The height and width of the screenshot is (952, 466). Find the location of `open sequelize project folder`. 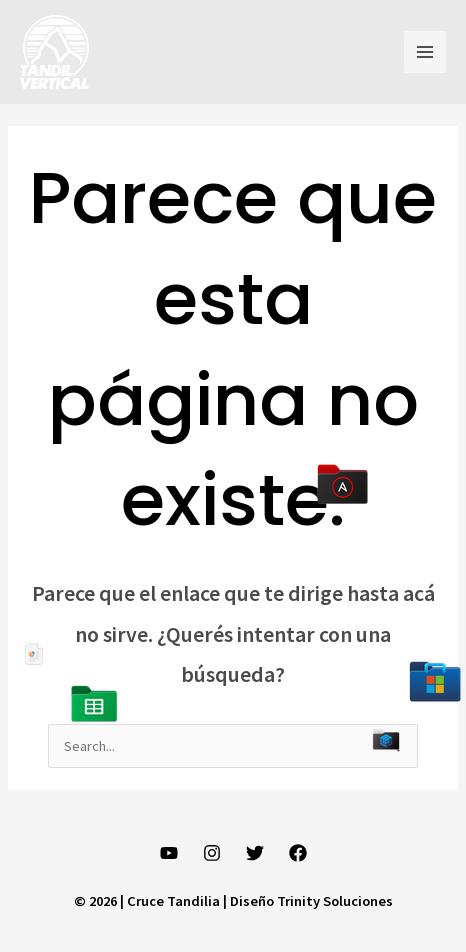

open sequelize project folder is located at coordinates (386, 740).